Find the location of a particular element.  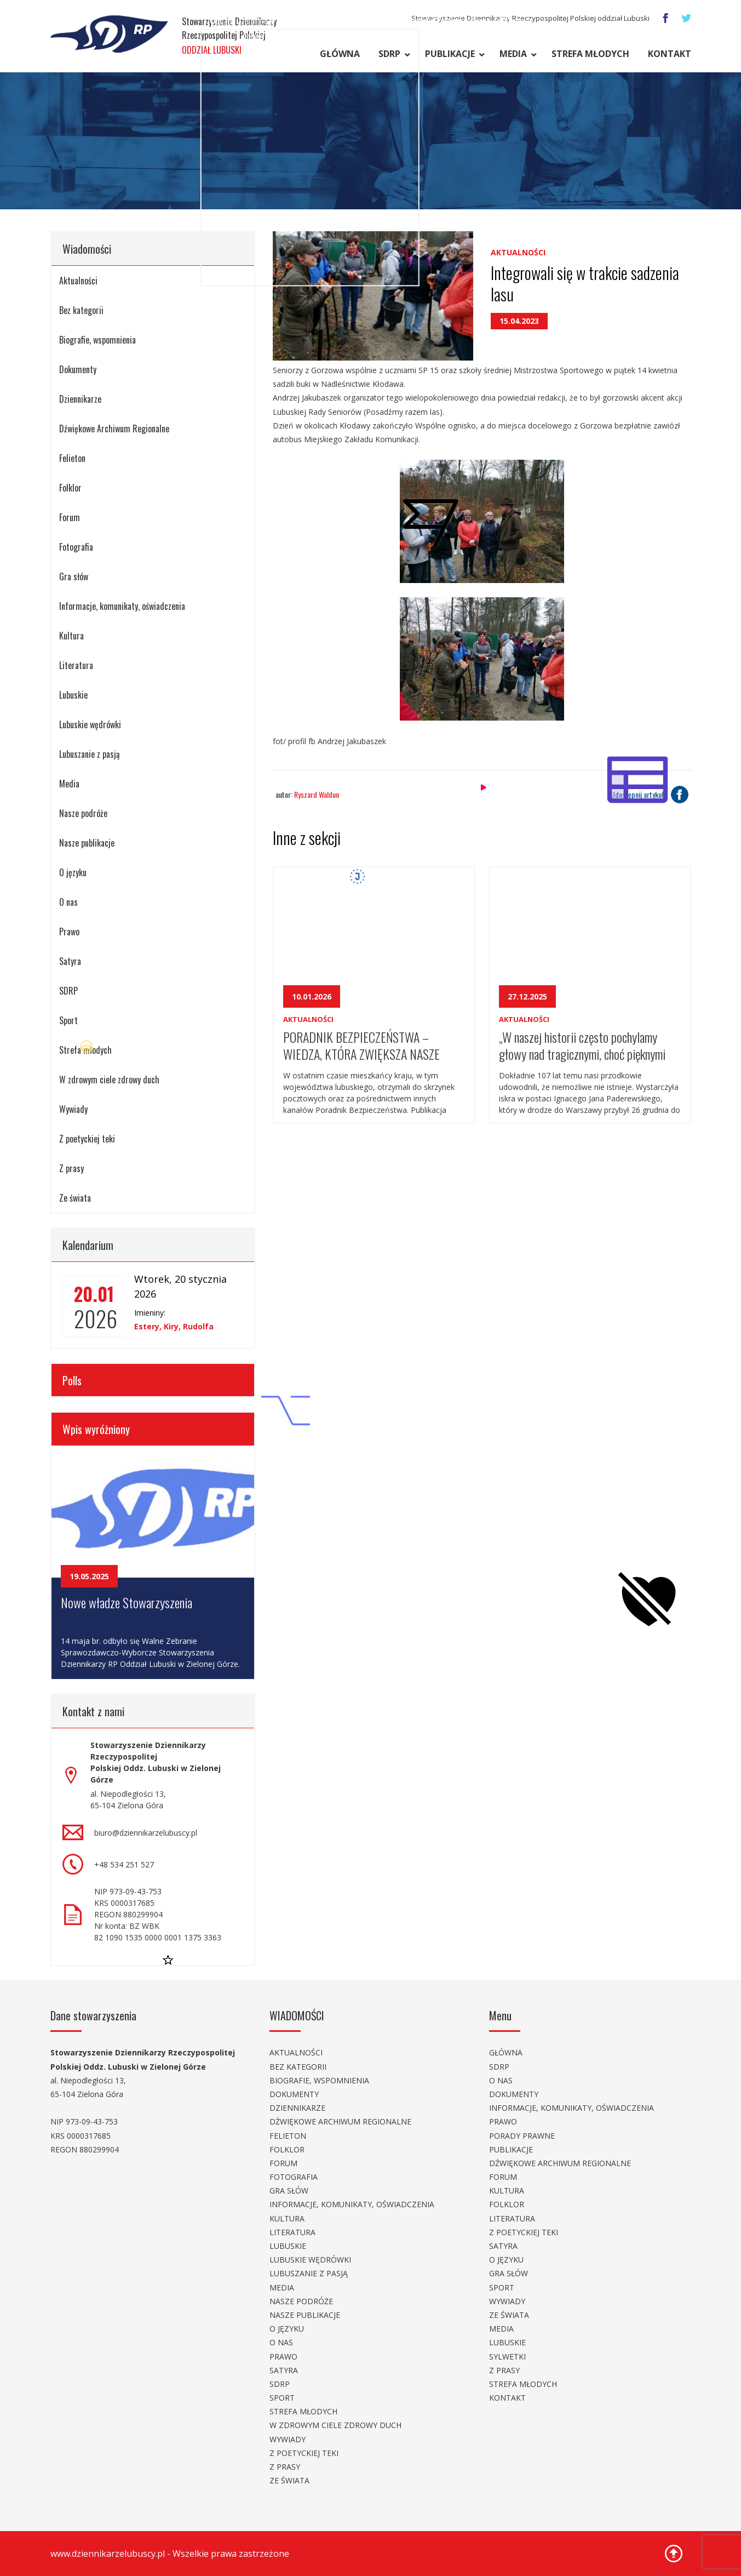

play media or video content is located at coordinates (484, 787).